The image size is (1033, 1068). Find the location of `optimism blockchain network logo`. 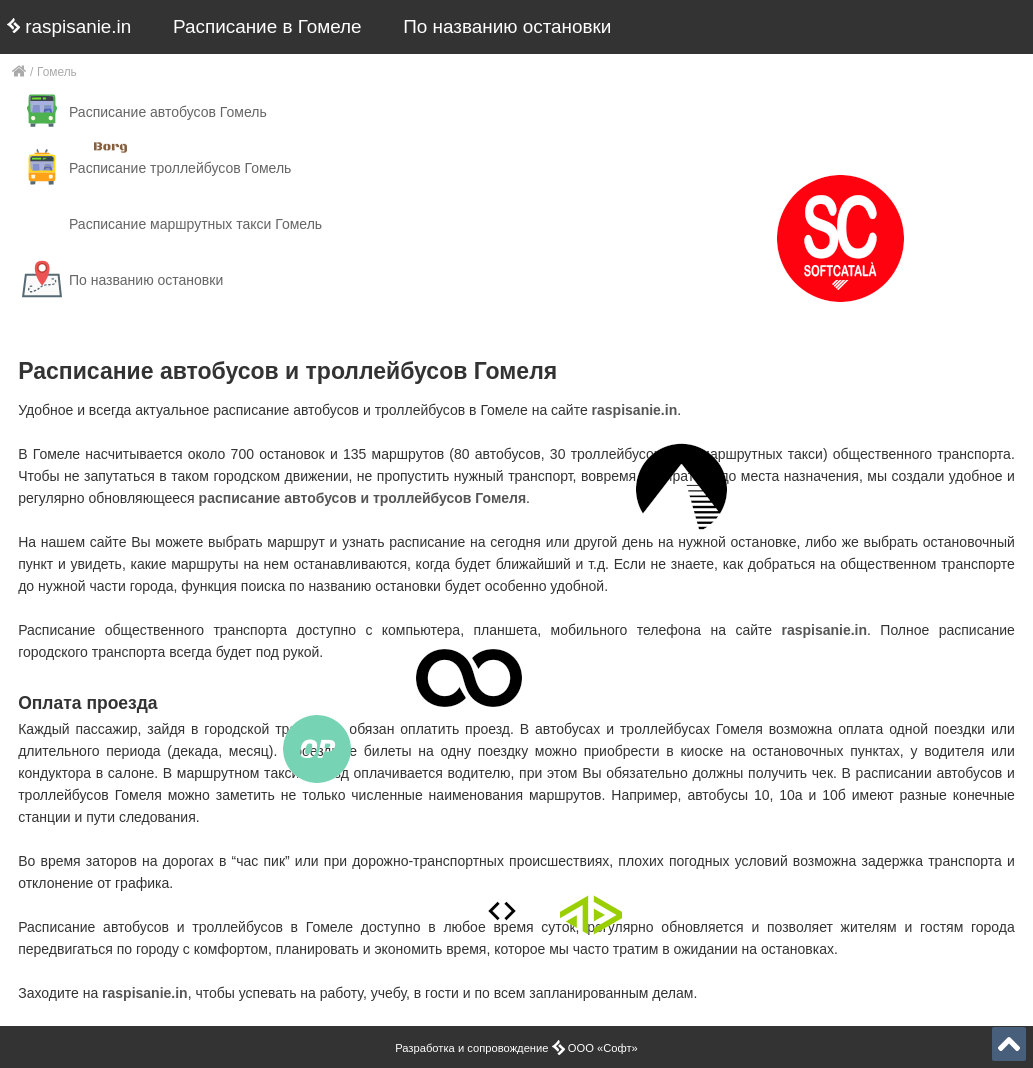

optimism blockchain network logo is located at coordinates (317, 749).